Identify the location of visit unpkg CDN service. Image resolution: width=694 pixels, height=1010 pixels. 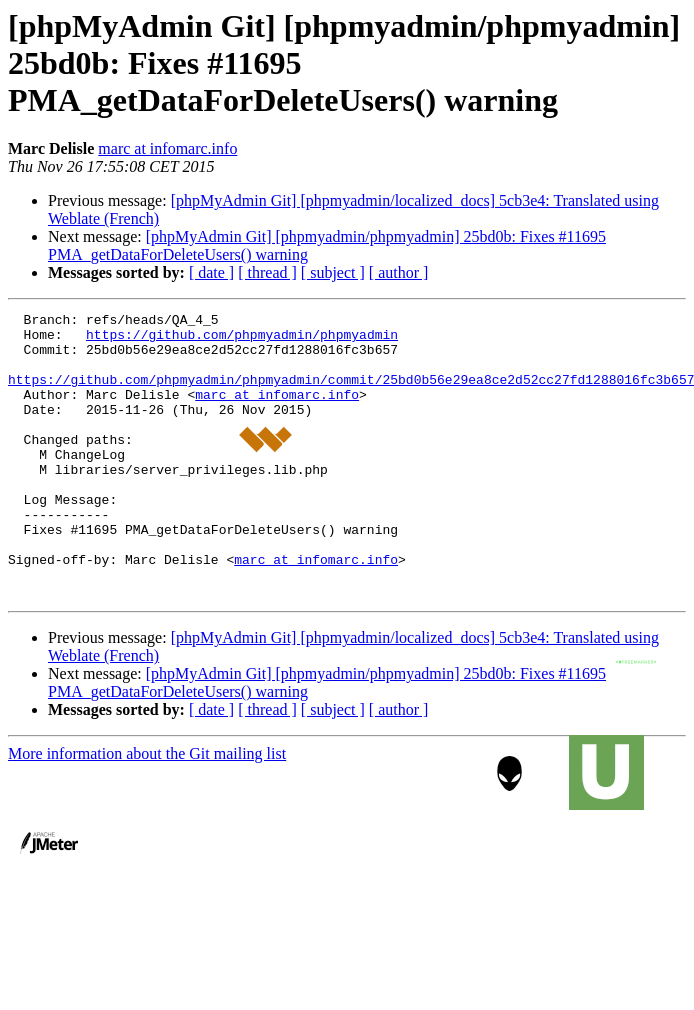
(606, 772).